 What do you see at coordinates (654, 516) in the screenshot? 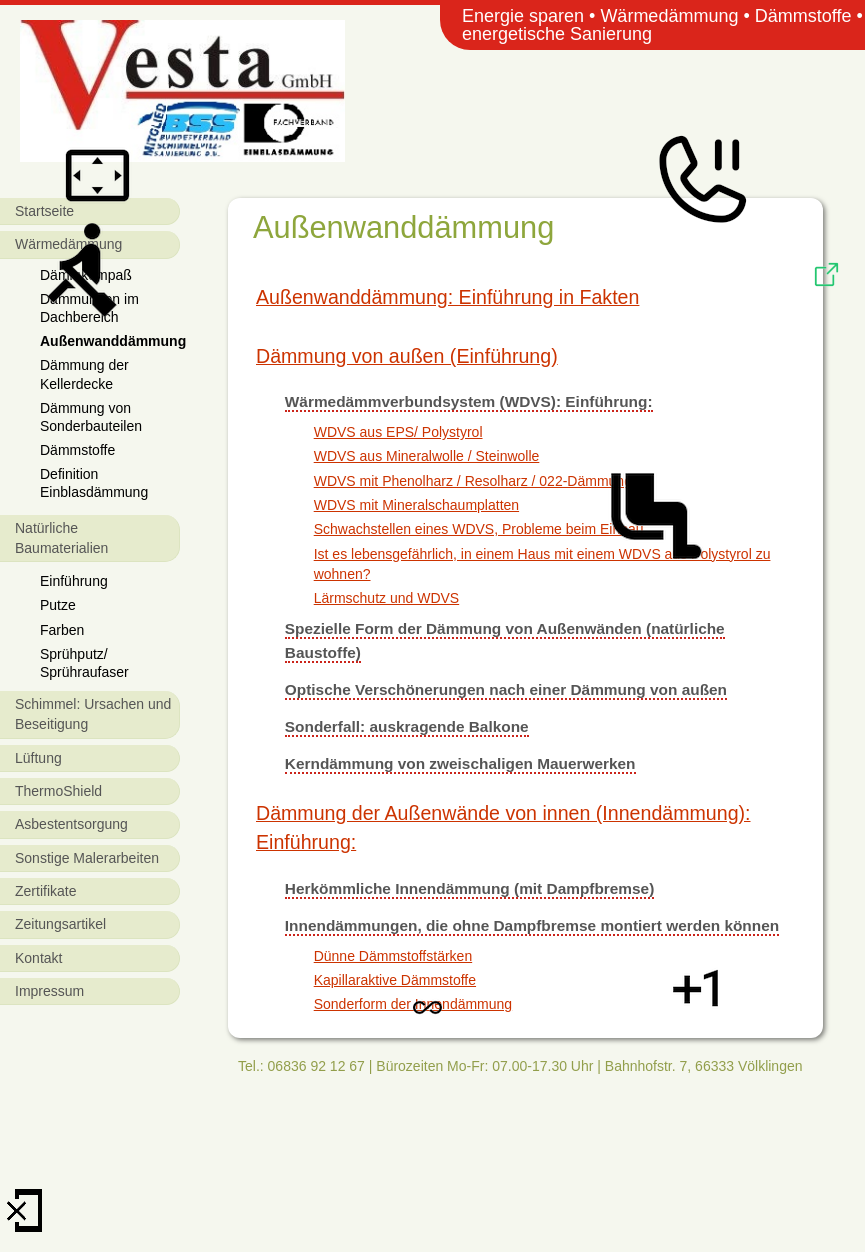
I see `standard legroom seat selection` at bounding box center [654, 516].